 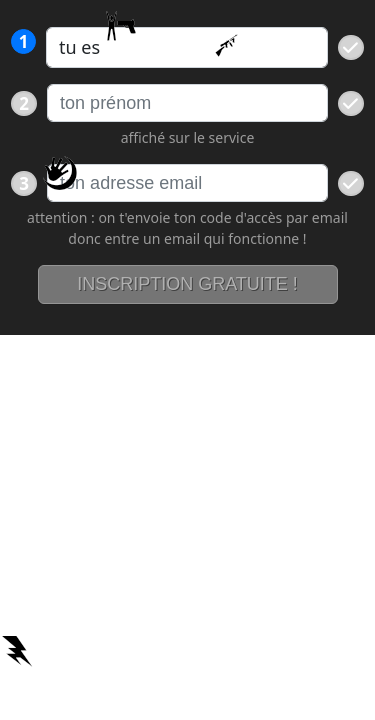 I want to click on indicates arrest or surrender scenario in a game, so click(x=121, y=26).